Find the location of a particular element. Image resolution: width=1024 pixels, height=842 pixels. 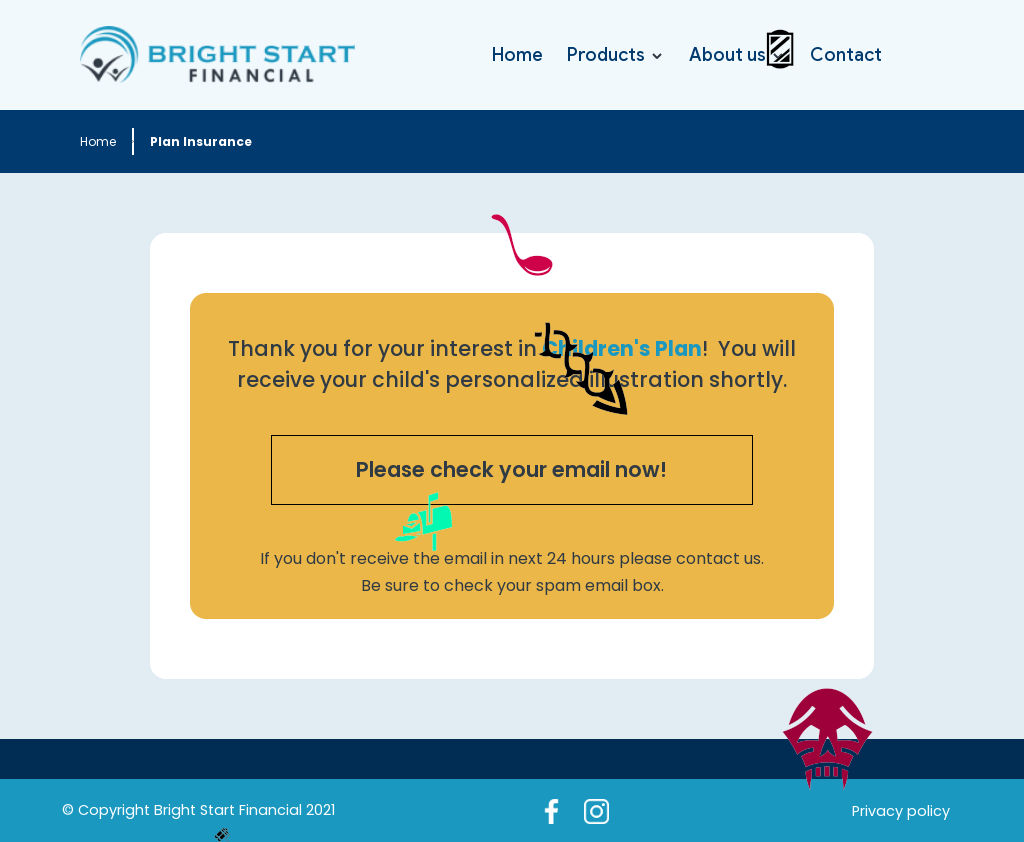

access your mailbox or inbox is located at coordinates (423, 521).